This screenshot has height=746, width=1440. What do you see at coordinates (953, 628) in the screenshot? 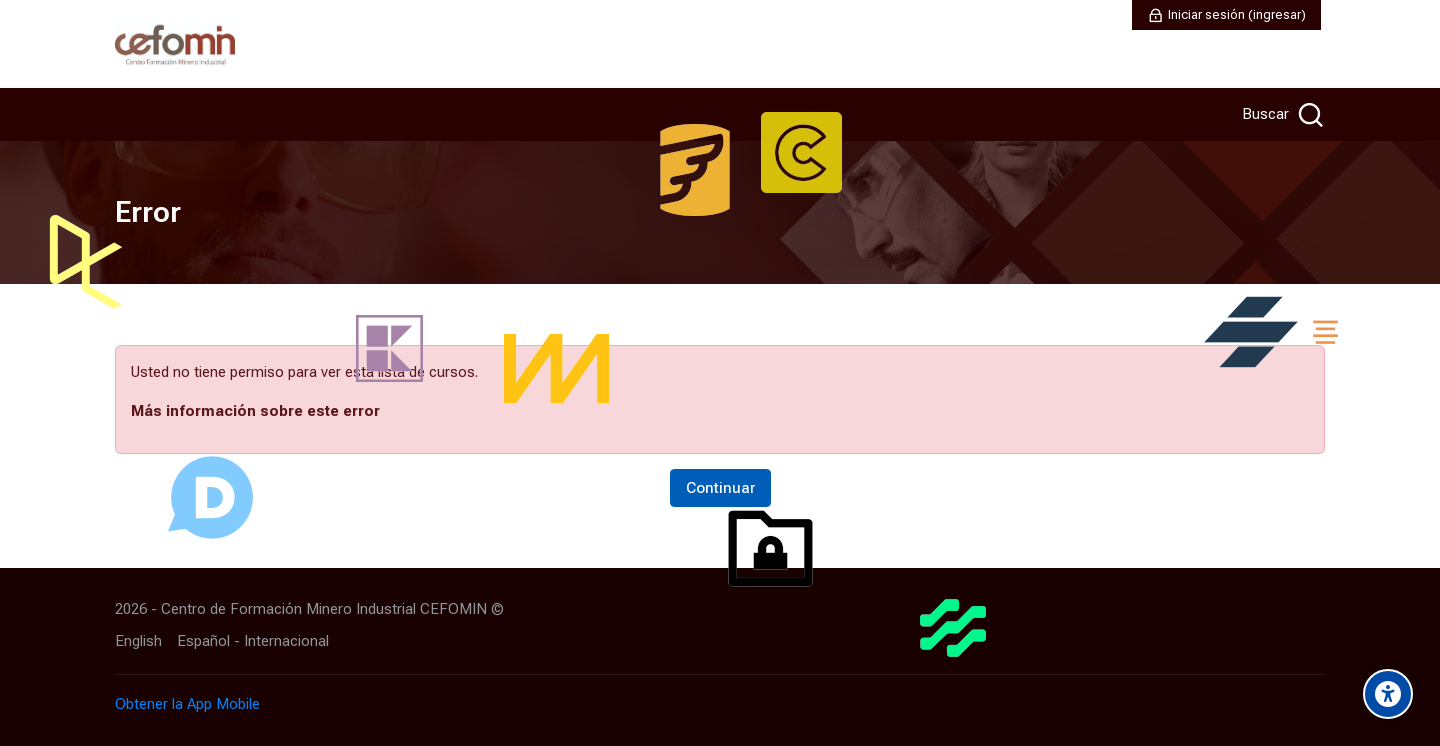
I see `langflow app logo` at bounding box center [953, 628].